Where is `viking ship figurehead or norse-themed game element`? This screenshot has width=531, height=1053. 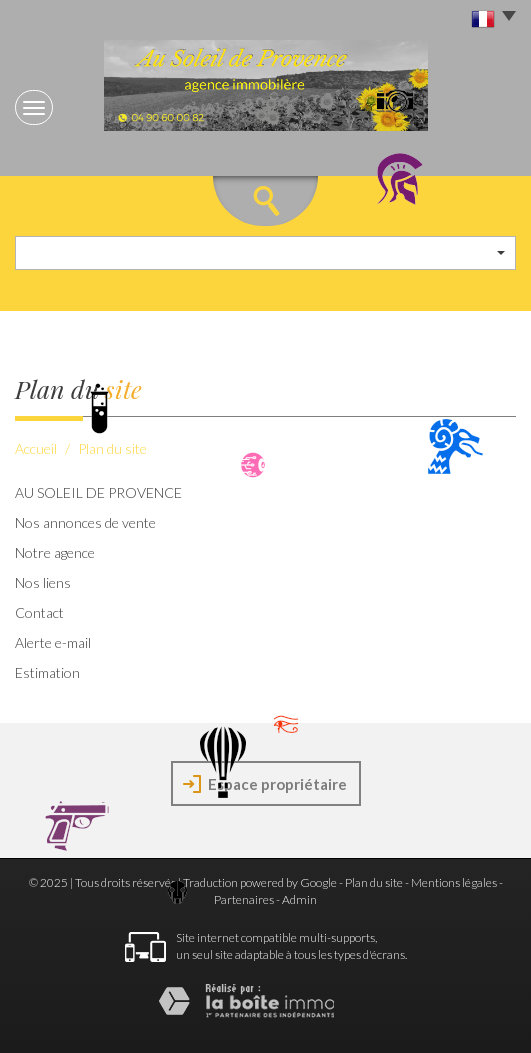 viking ship figurehead or norse-themed game element is located at coordinates (456, 446).